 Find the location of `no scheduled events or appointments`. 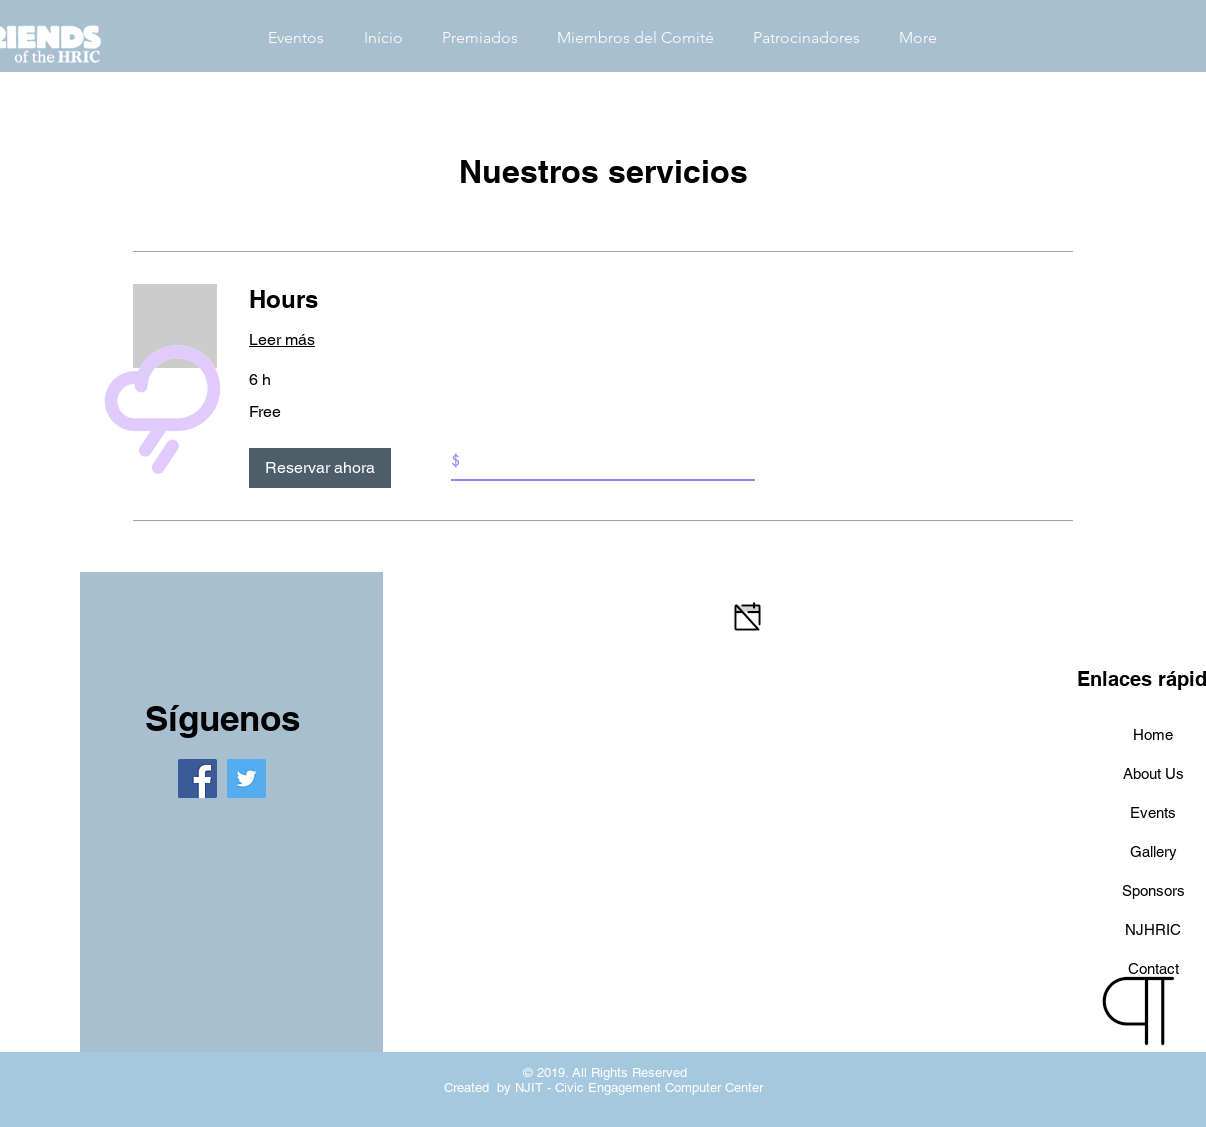

no scheduled events or appointments is located at coordinates (747, 617).